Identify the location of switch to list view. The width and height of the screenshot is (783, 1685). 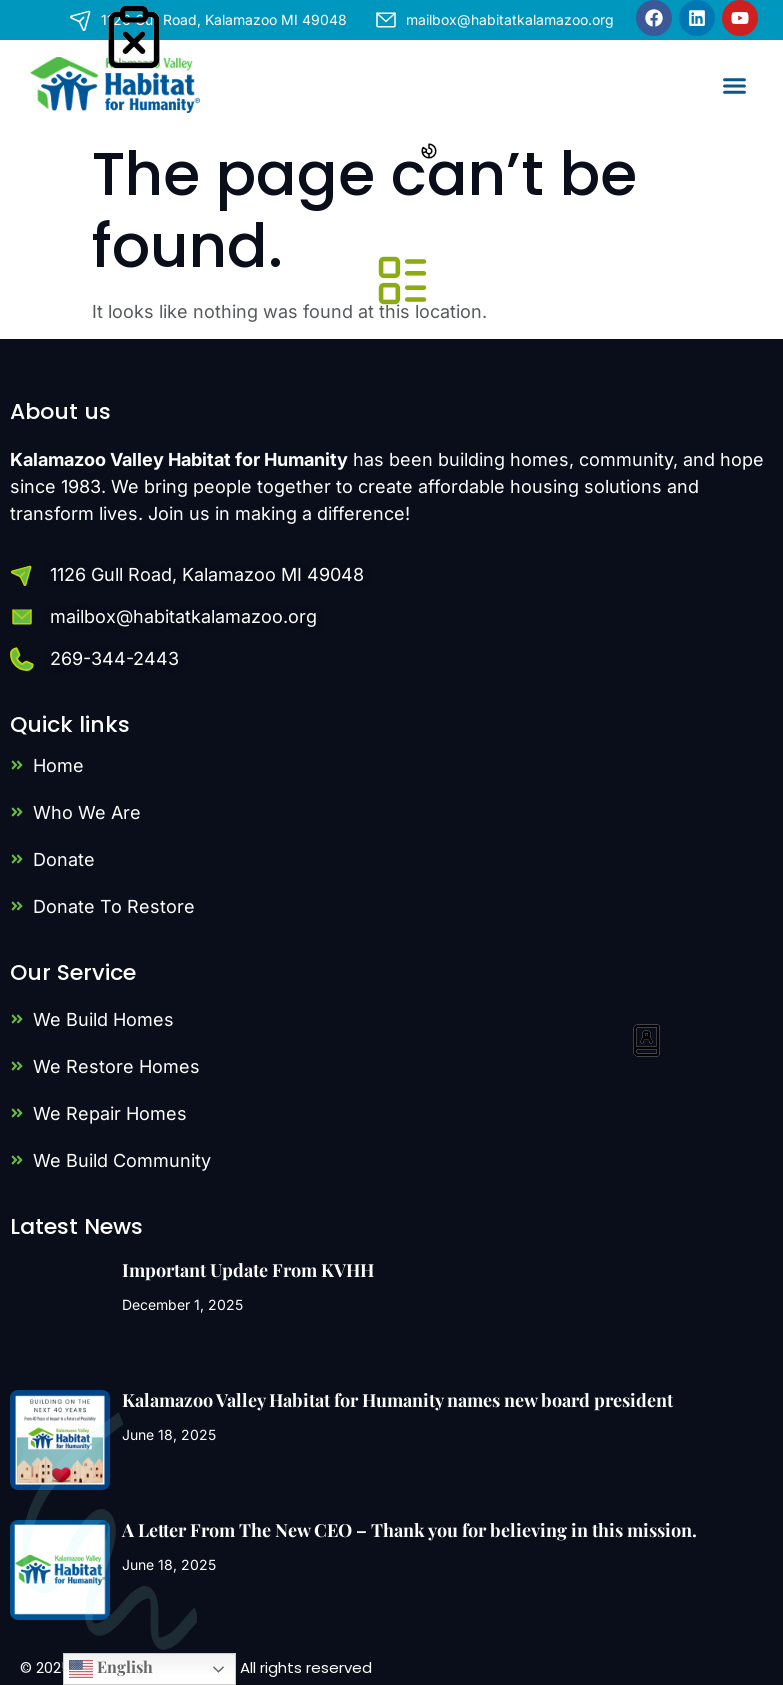
(402, 280).